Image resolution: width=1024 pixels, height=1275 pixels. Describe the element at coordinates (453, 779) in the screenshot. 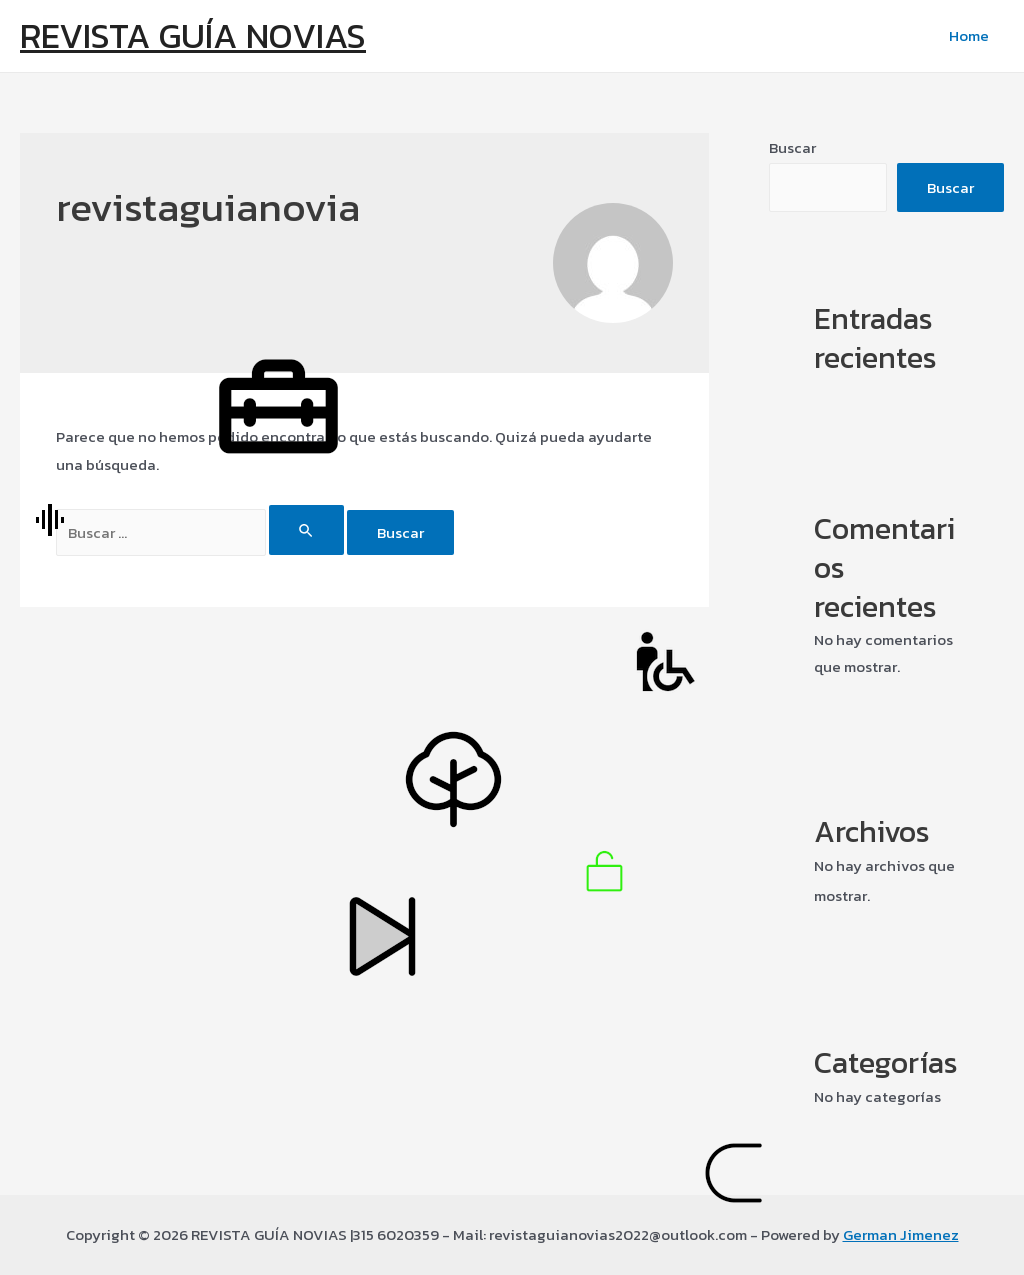

I see `view parks or nature areas nearby` at that location.